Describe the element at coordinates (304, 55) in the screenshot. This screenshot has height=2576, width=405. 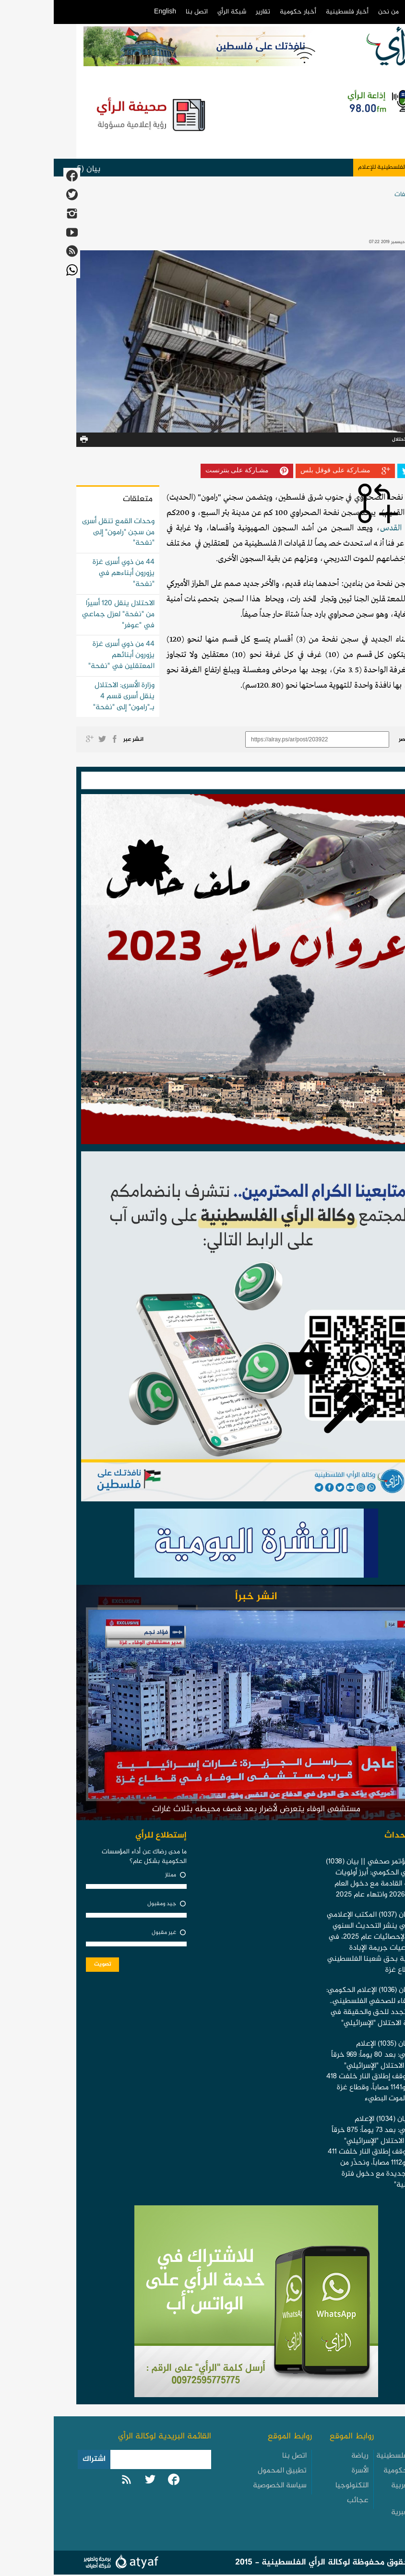
I see `indicates strong wifi signal strength` at that location.